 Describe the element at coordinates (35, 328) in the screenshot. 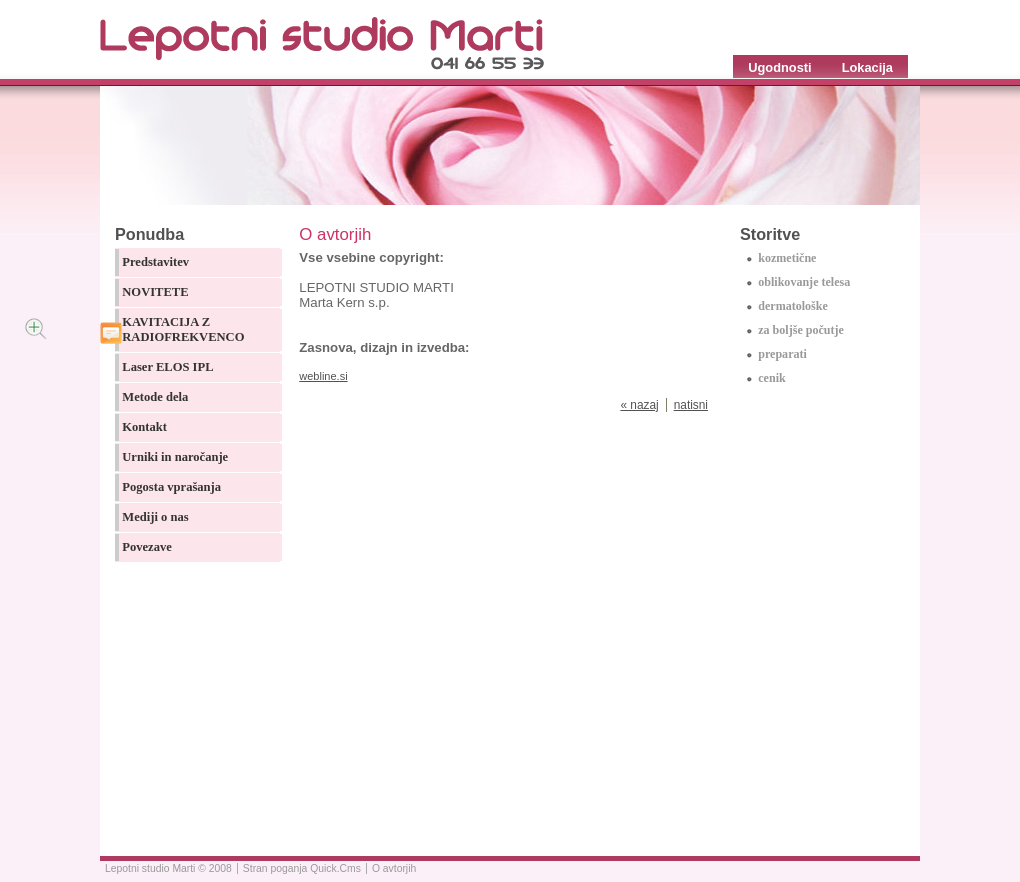

I see `zoom to fit content within the visible area` at that location.